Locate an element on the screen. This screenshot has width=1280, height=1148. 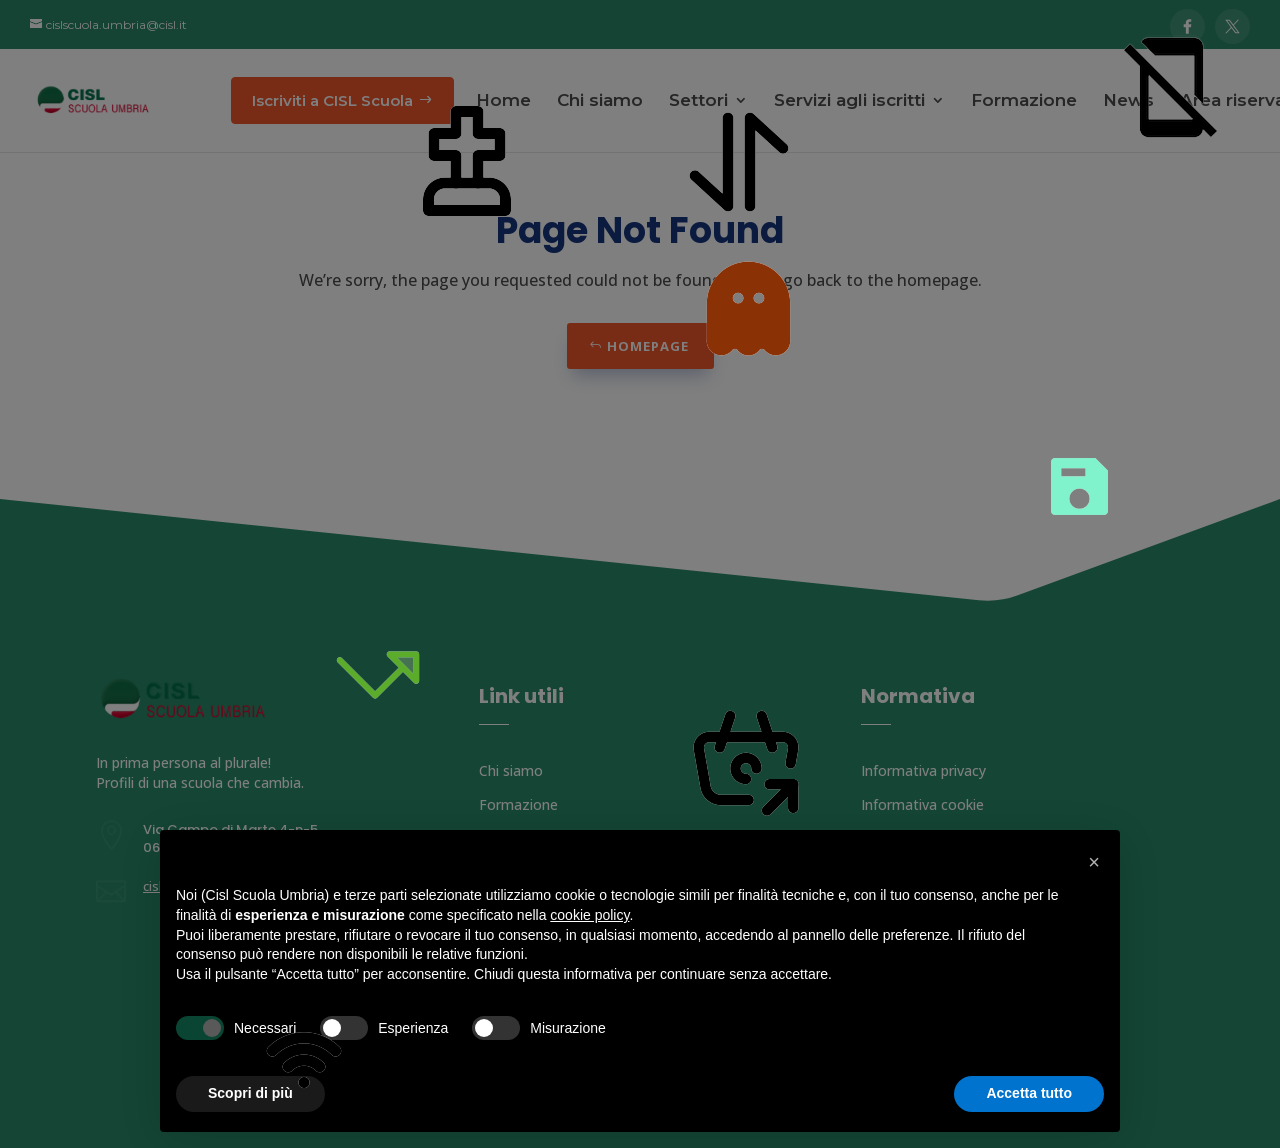
indicates moderate wifi signal strength is located at coordinates (304, 1049).